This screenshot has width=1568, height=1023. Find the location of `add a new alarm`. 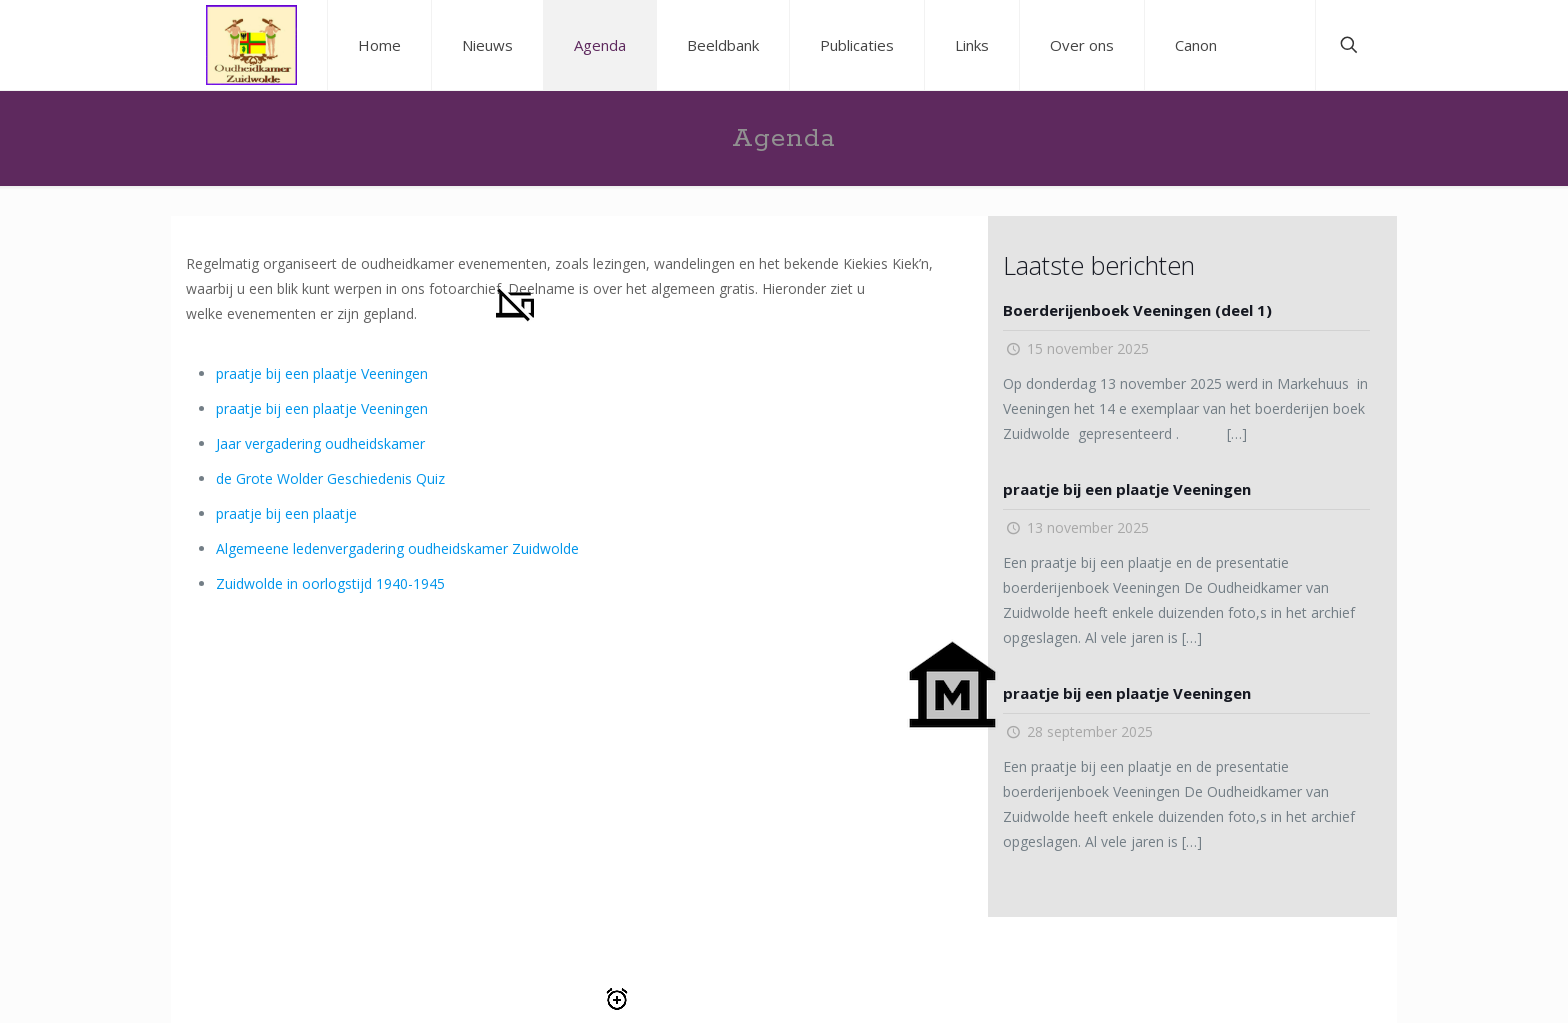

add a new alarm is located at coordinates (617, 999).